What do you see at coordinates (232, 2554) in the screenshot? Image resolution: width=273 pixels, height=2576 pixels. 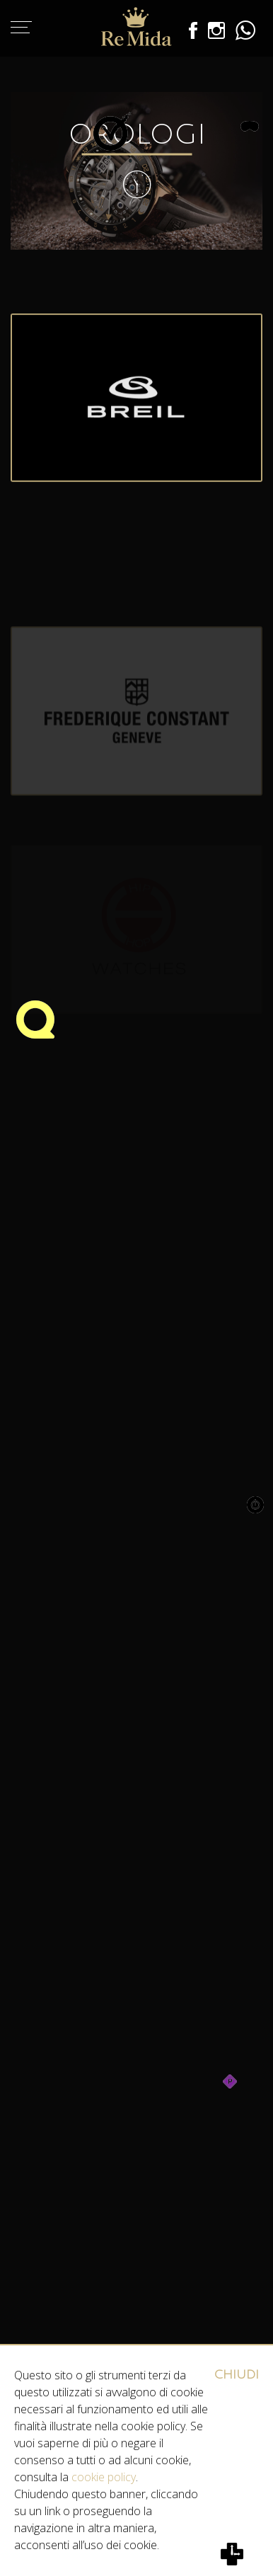 I see `open RescueTime app` at bounding box center [232, 2554].